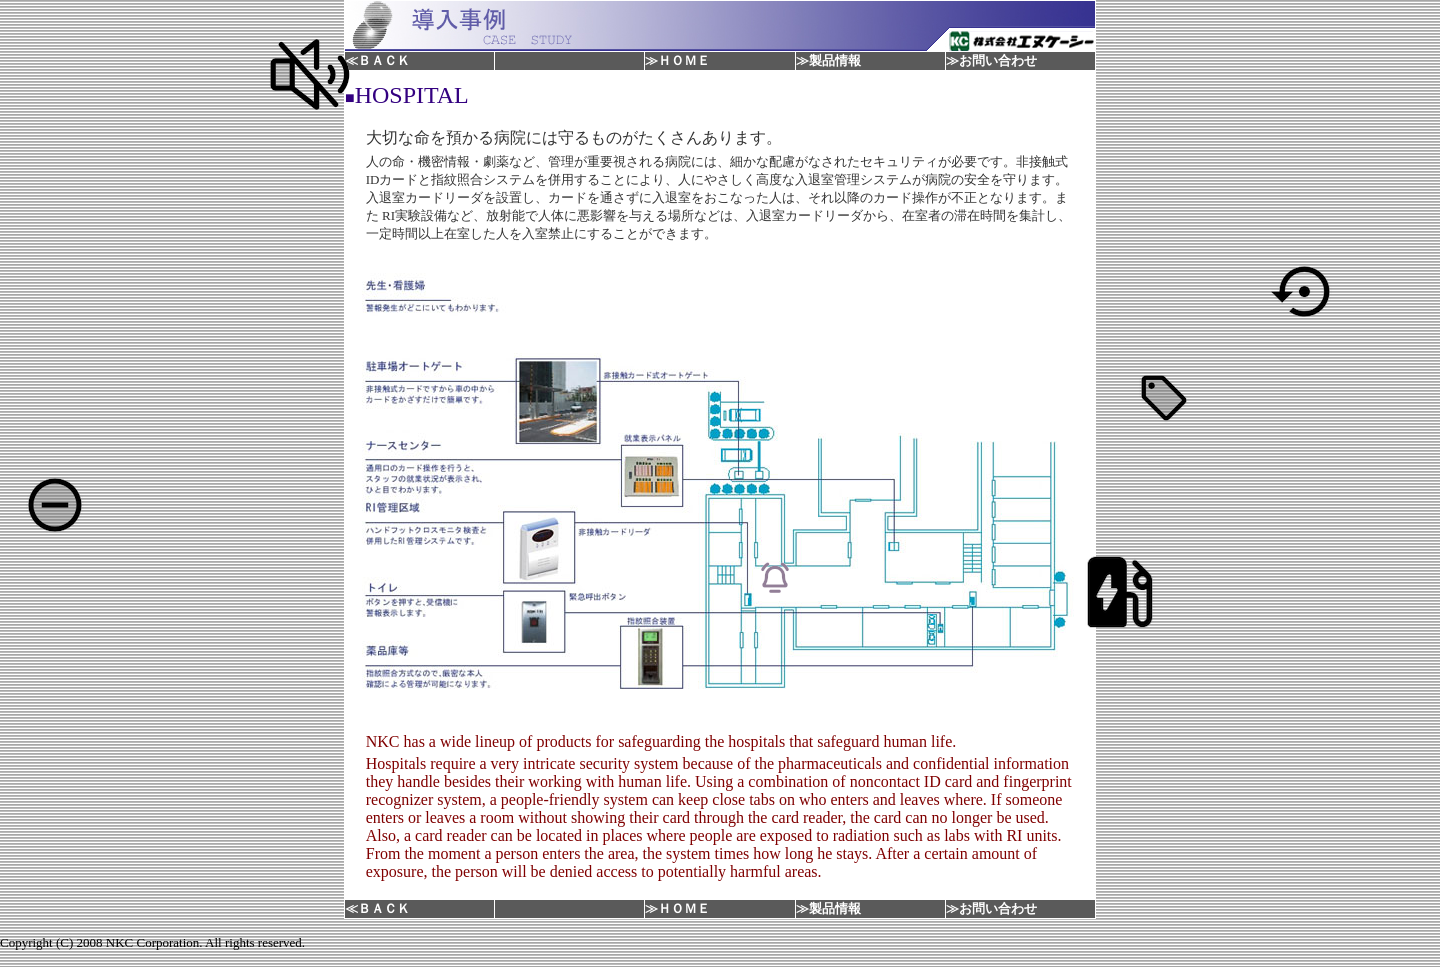 The width and height of the screenshot is (1440, 967). Describe the element at coordinates (308, 74) in the screenshot. I see `mute audio or sound` at that location.